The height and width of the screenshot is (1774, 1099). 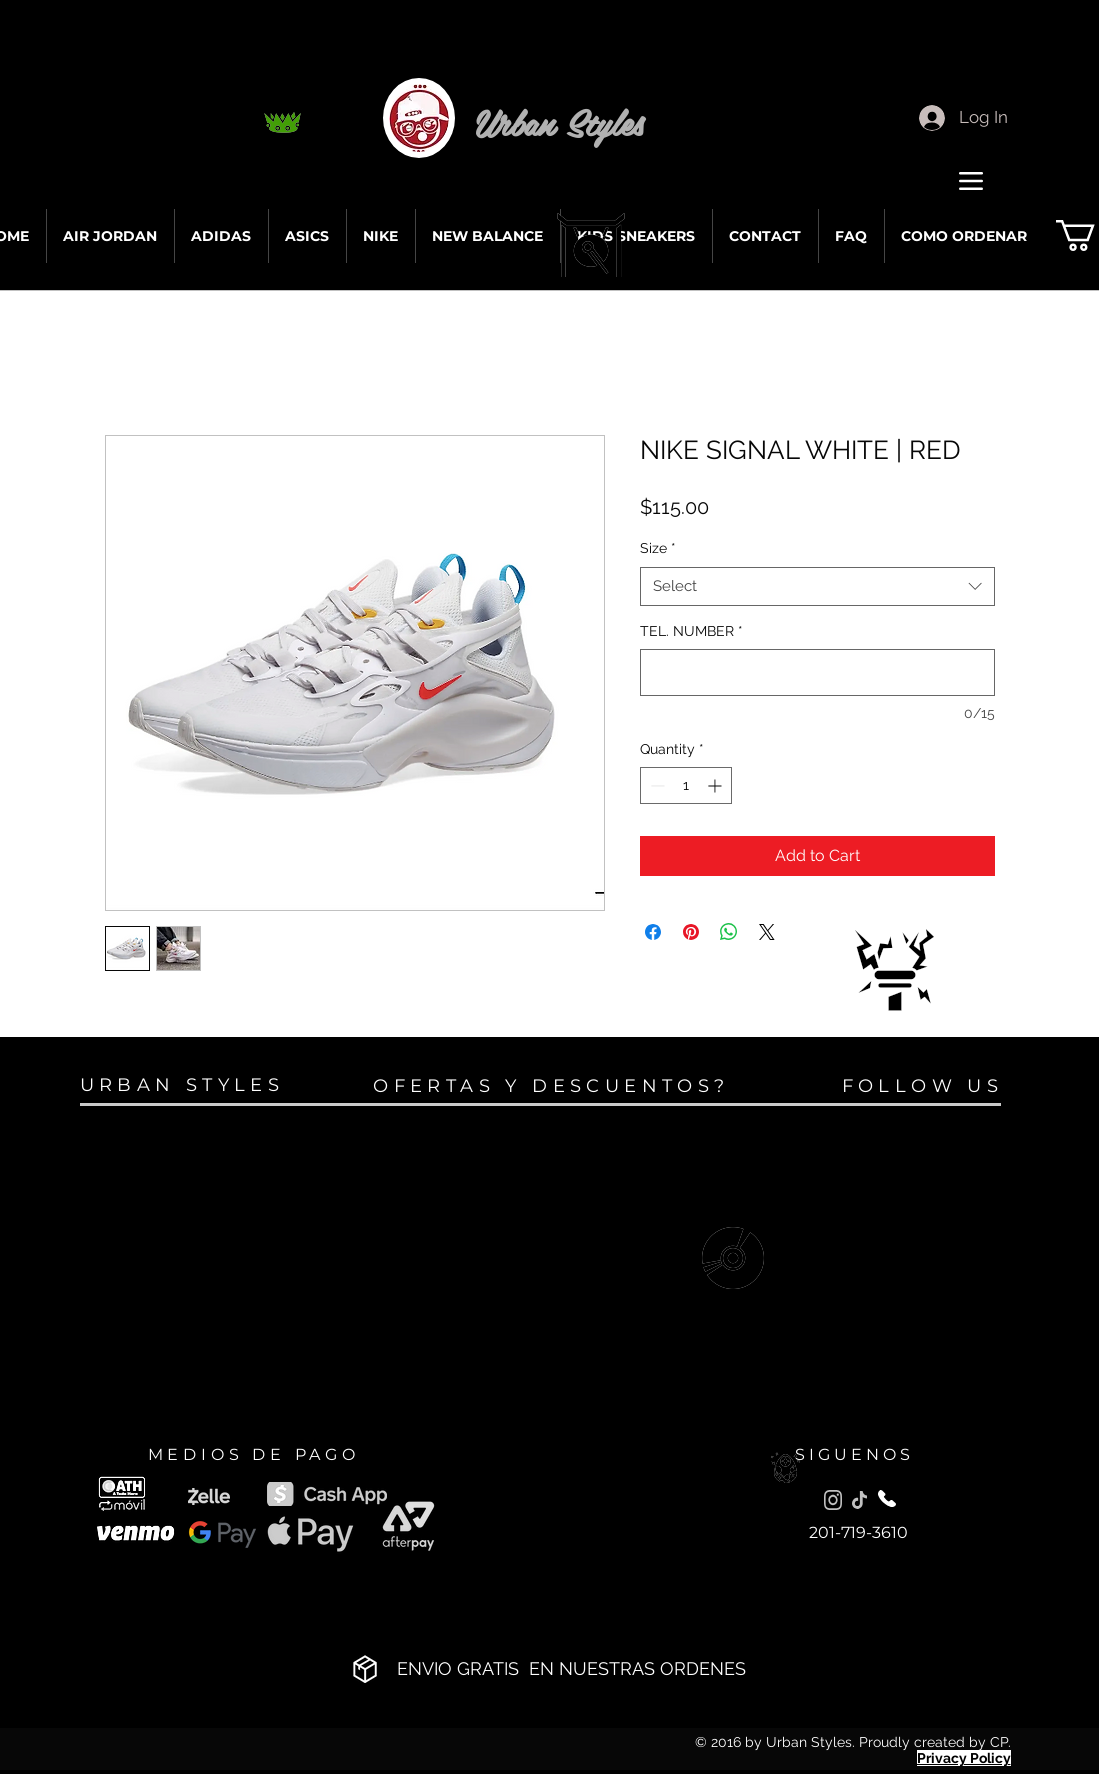 I want to click on activate electrical or energy-based ability, so click(x=895, y=971).